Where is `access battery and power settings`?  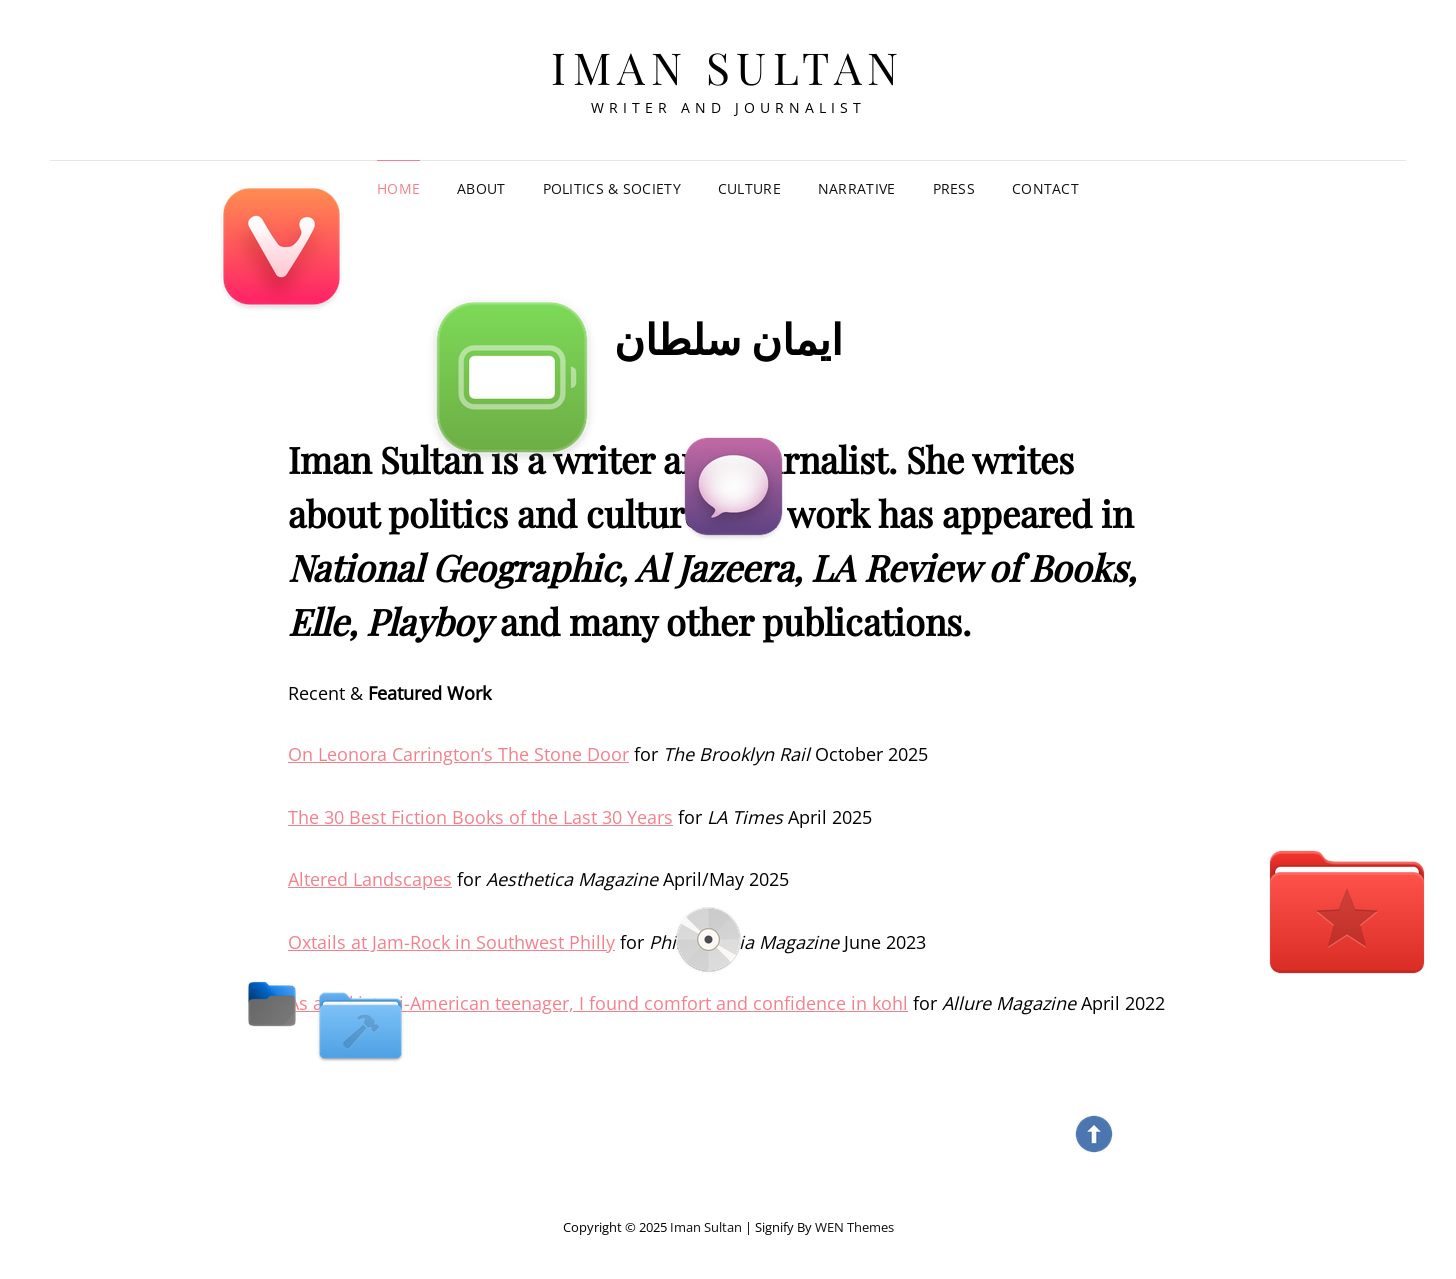 access battery and power settings is located at coordinates (512, 380).